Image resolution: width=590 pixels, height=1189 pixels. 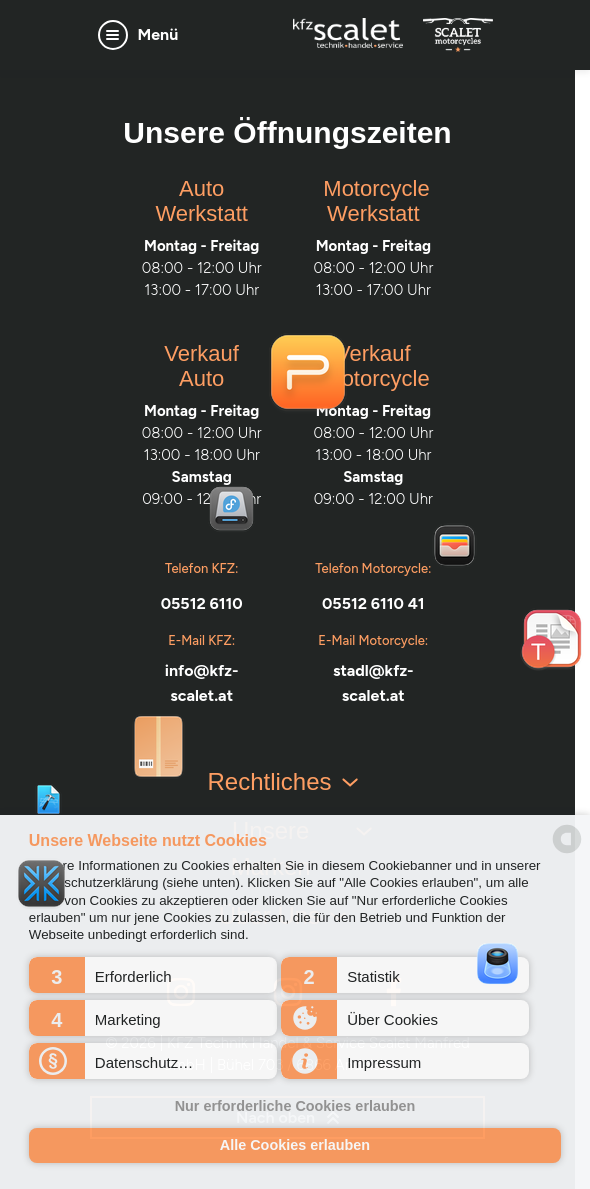 What do you see at coordinates (454, 545) in the screenshot?
I see `open apple wallet app` at bounding box center [454, 545].